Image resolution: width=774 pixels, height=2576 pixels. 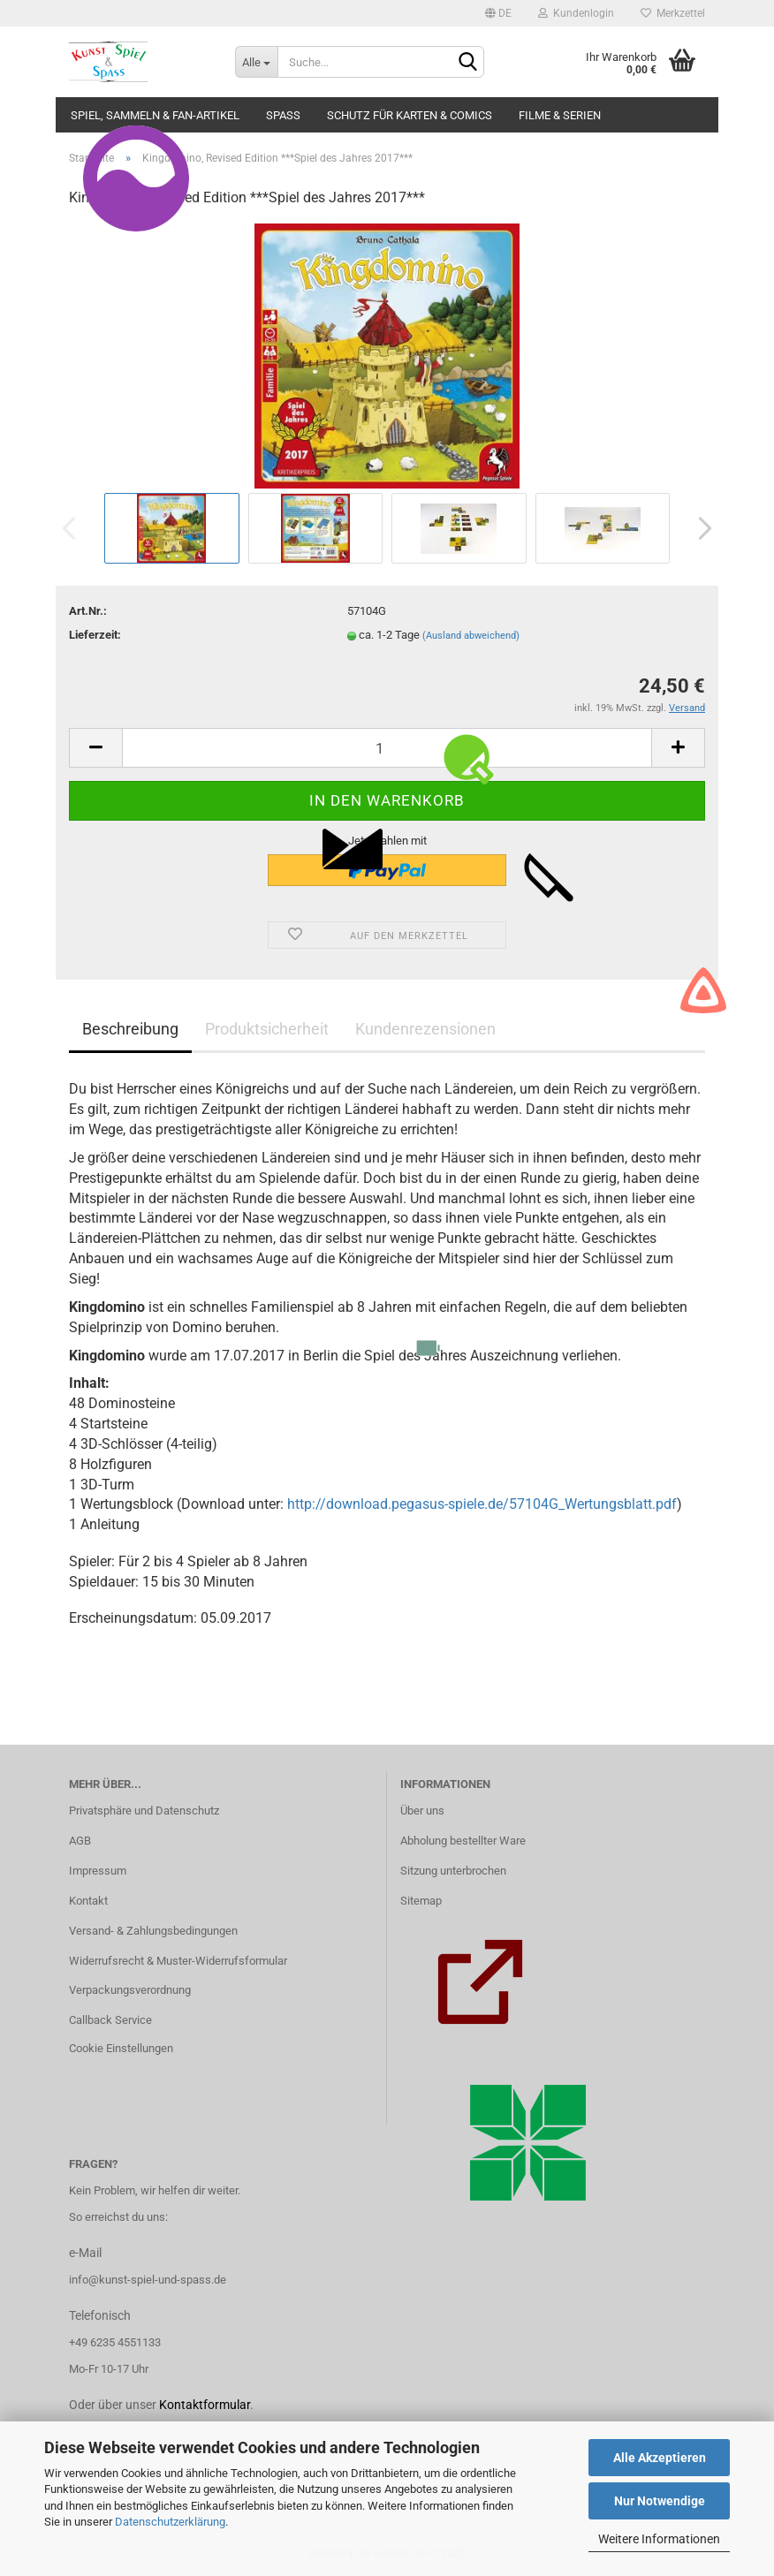 I want to click on Campaign Monitor logo, so click(x=353, y=849).